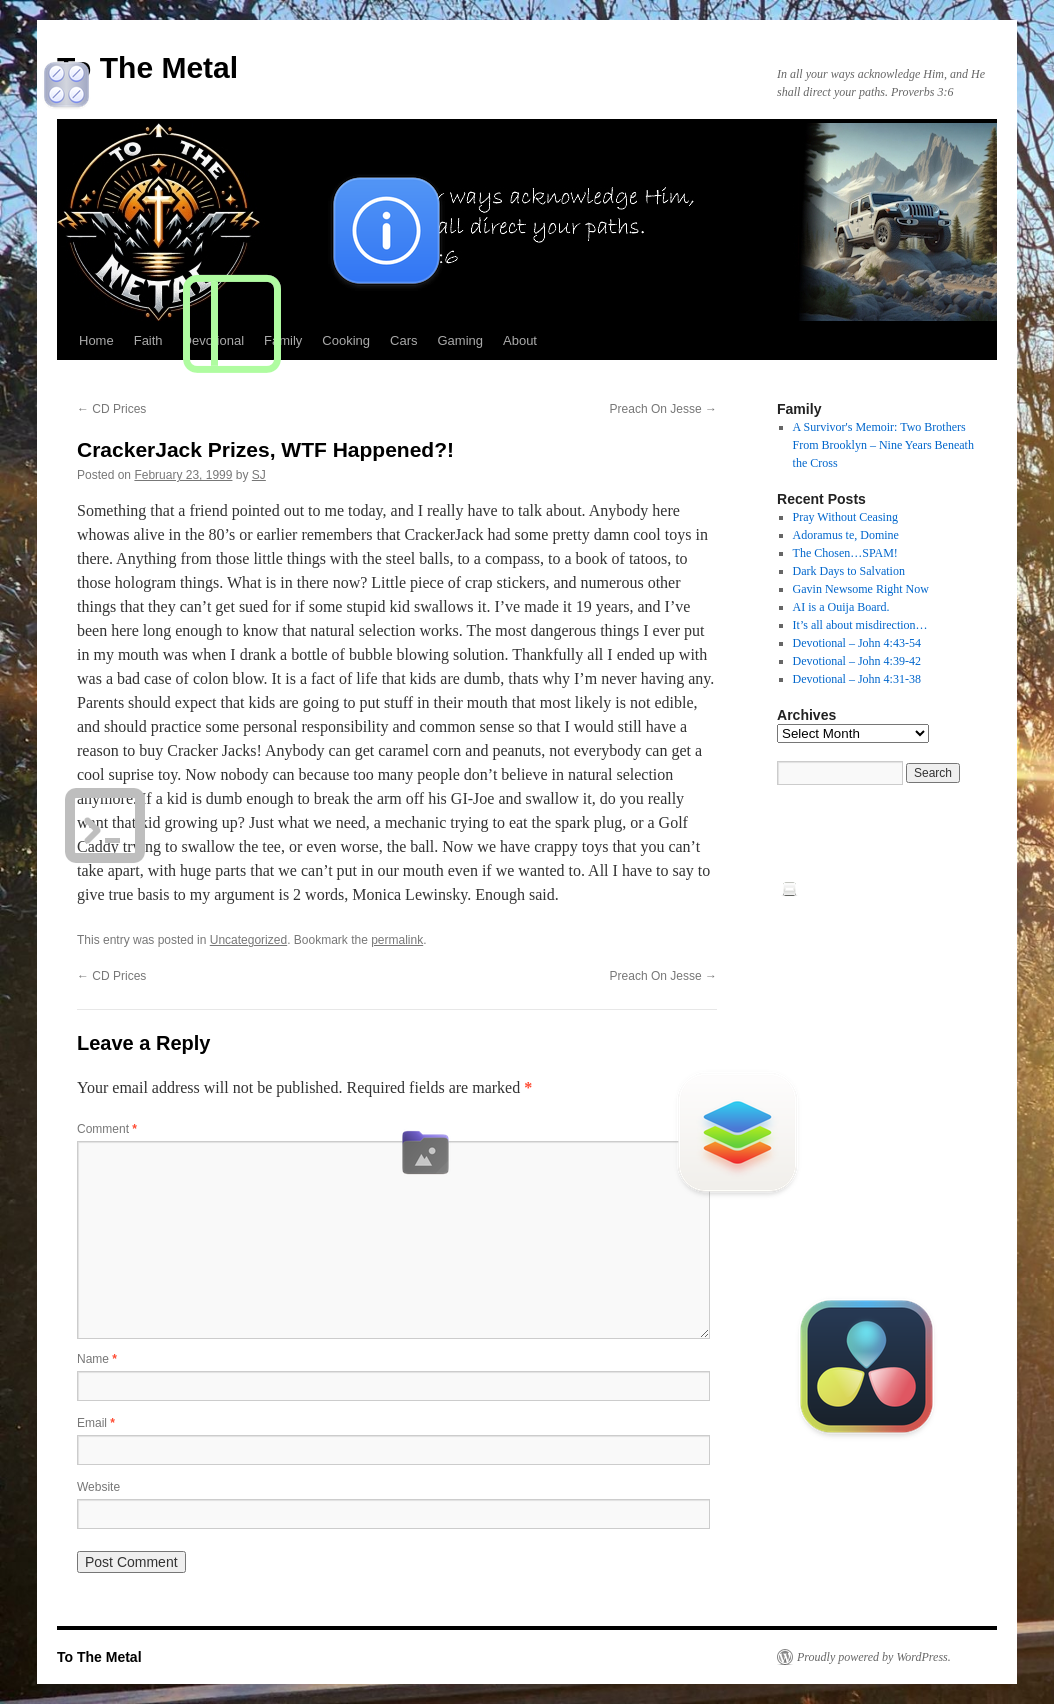 The width and height of the screenshot is (1054, 1704). What do you see at coordinates (789, 888) in the screenshot?
I see `zoom out to reduce magnification` at bounding box center [789, 888].